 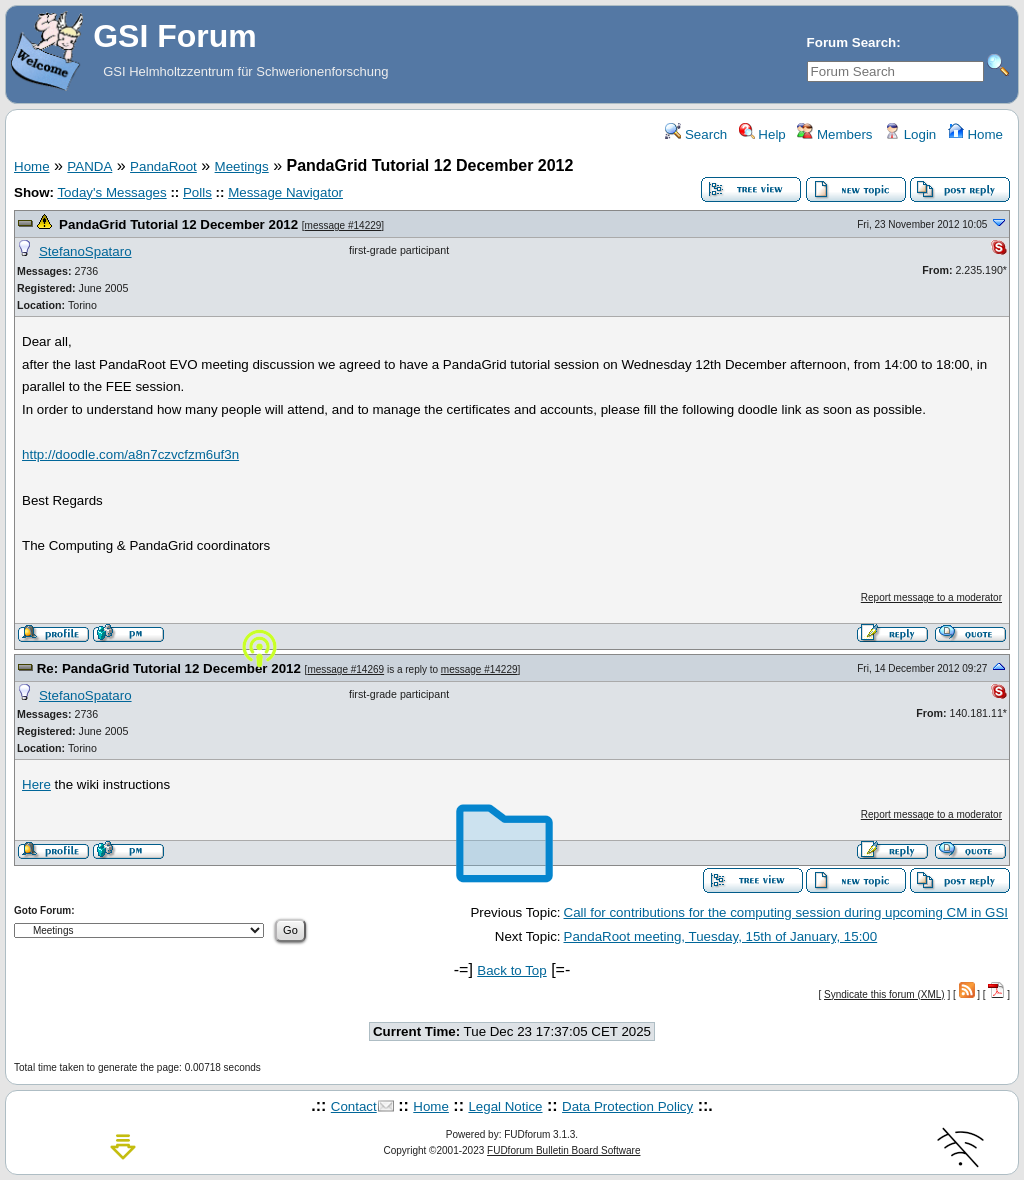 What do you see at coordinates (504, 841) in the screenshot?
I see `access files and documents` at bounding box center [504, 841].